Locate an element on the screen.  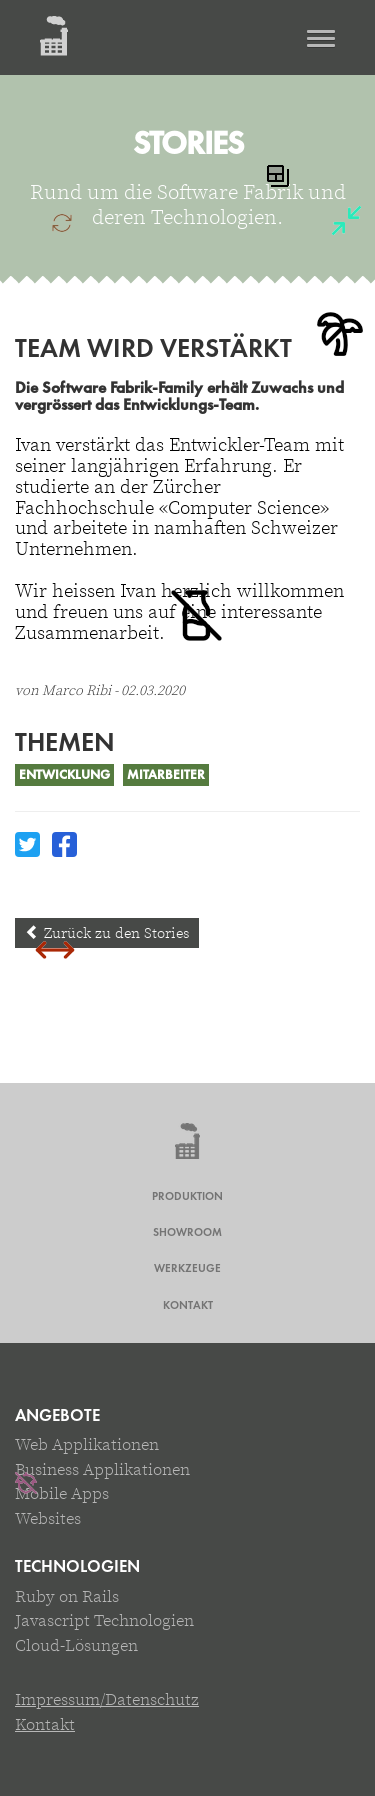
minimize or collapse the current window is located at coordinates (346, 220).